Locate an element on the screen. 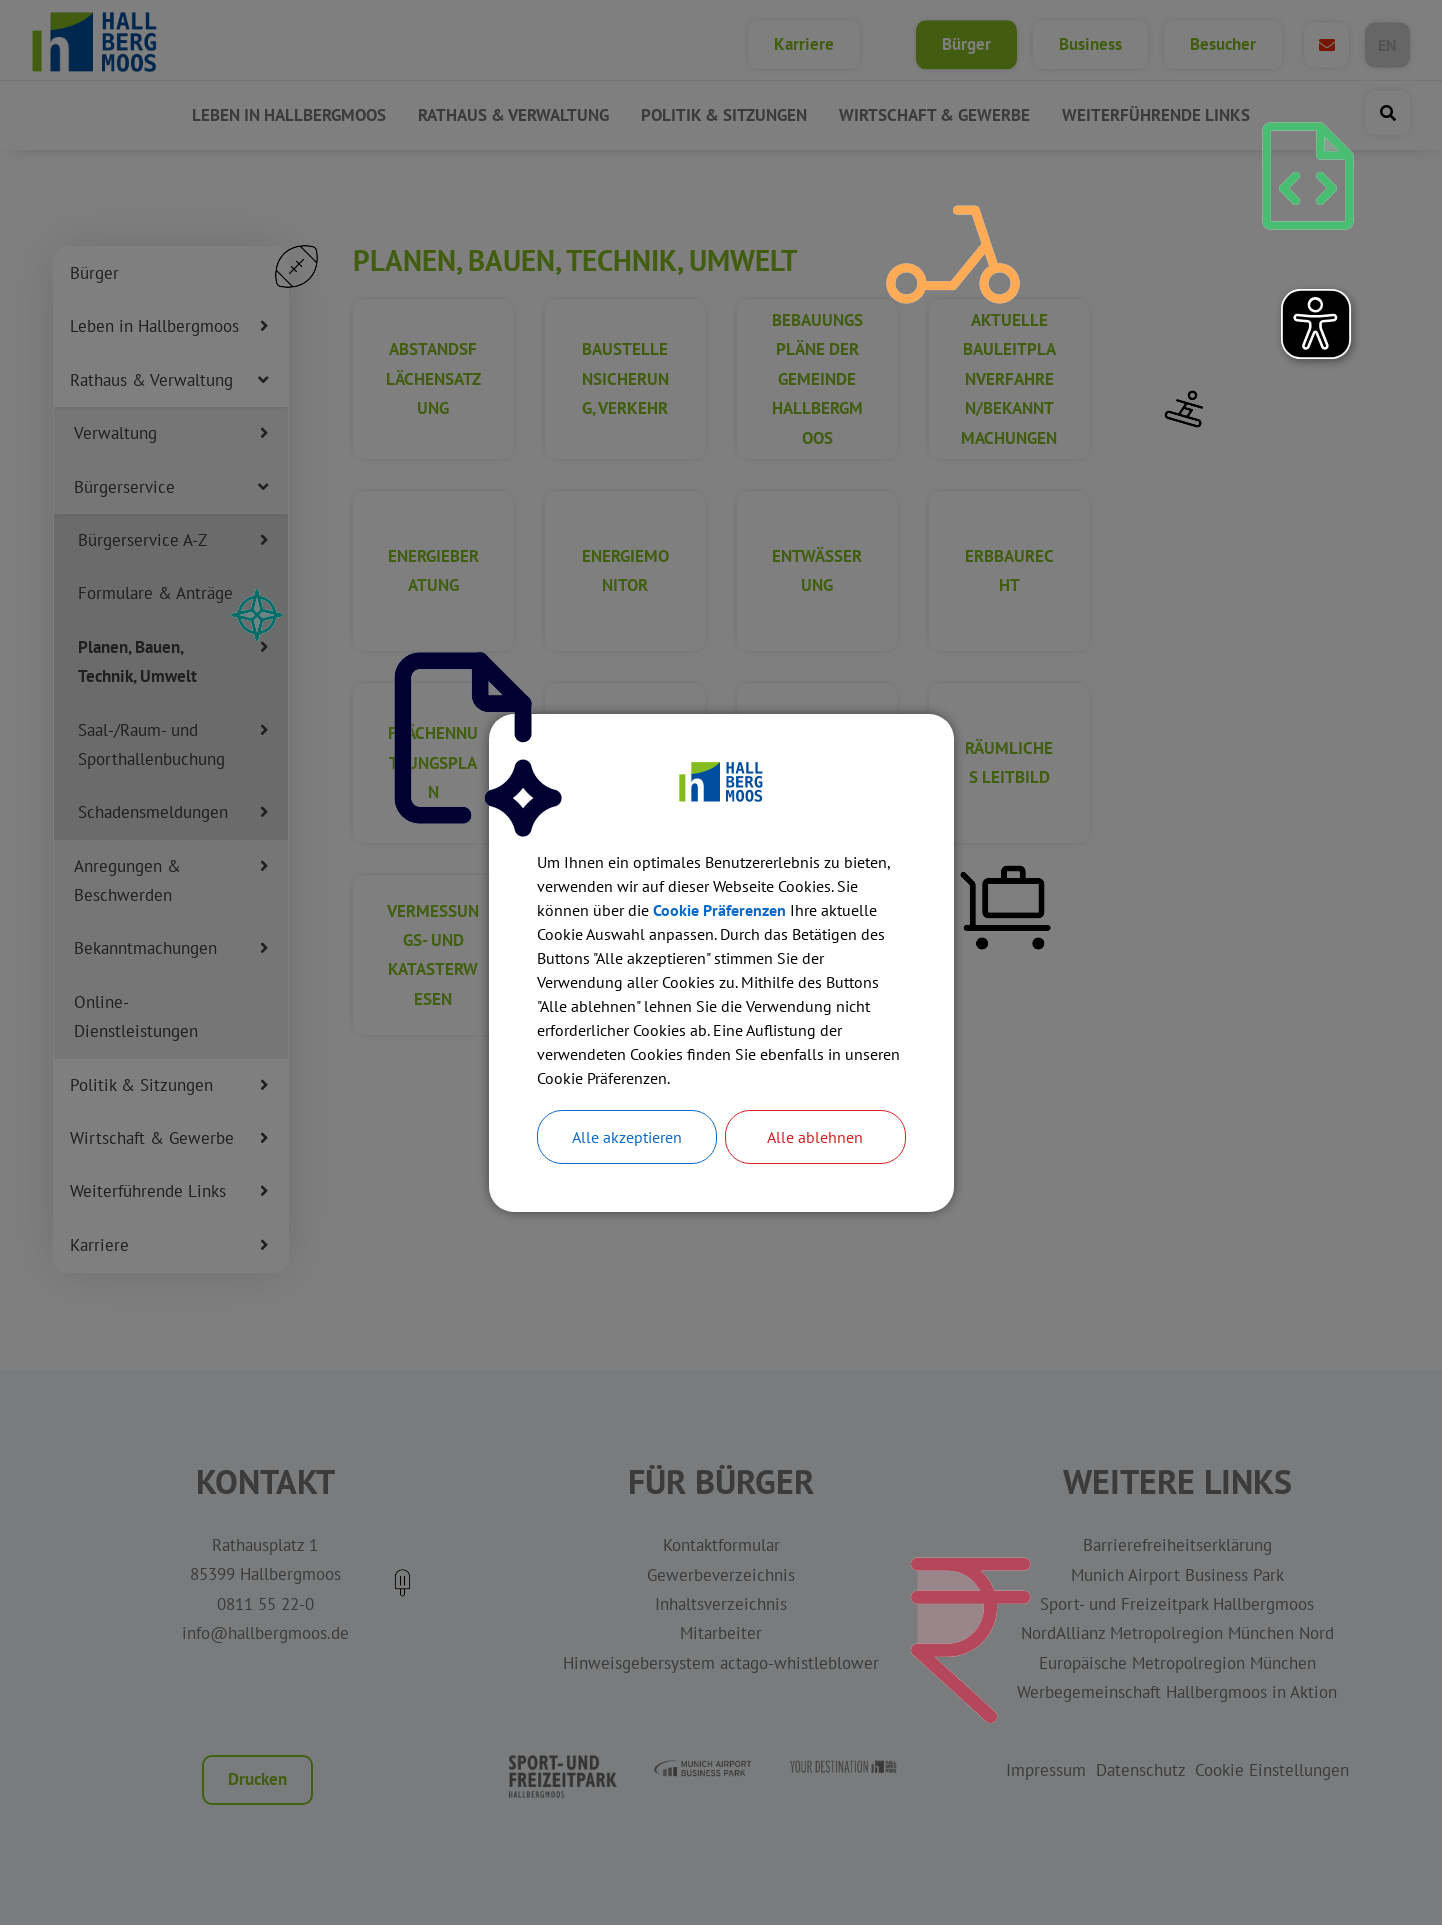 The image size is (1442, 1925). navigate or view map orientation is located at coordinates (257, 615).